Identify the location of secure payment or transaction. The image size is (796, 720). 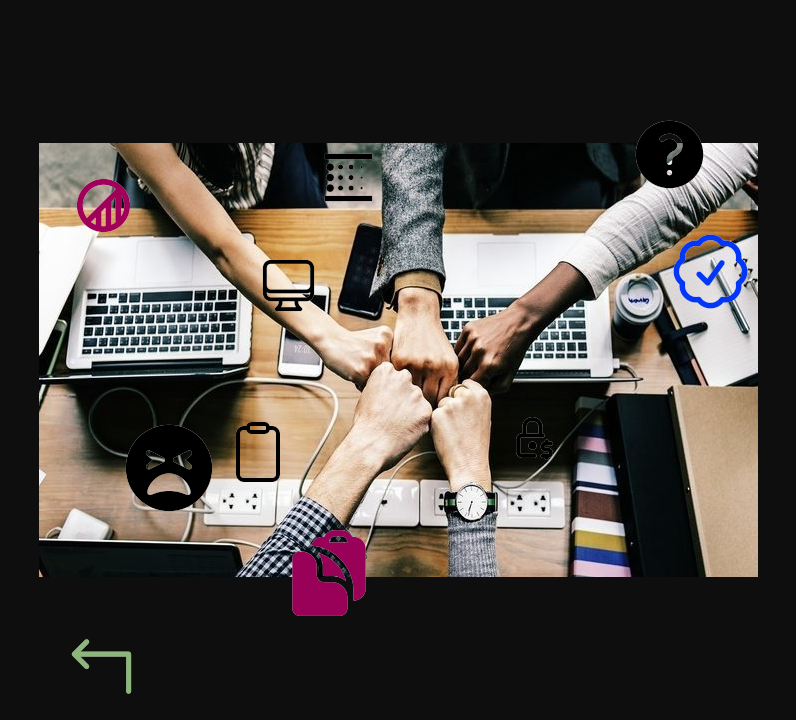
(532, 437).